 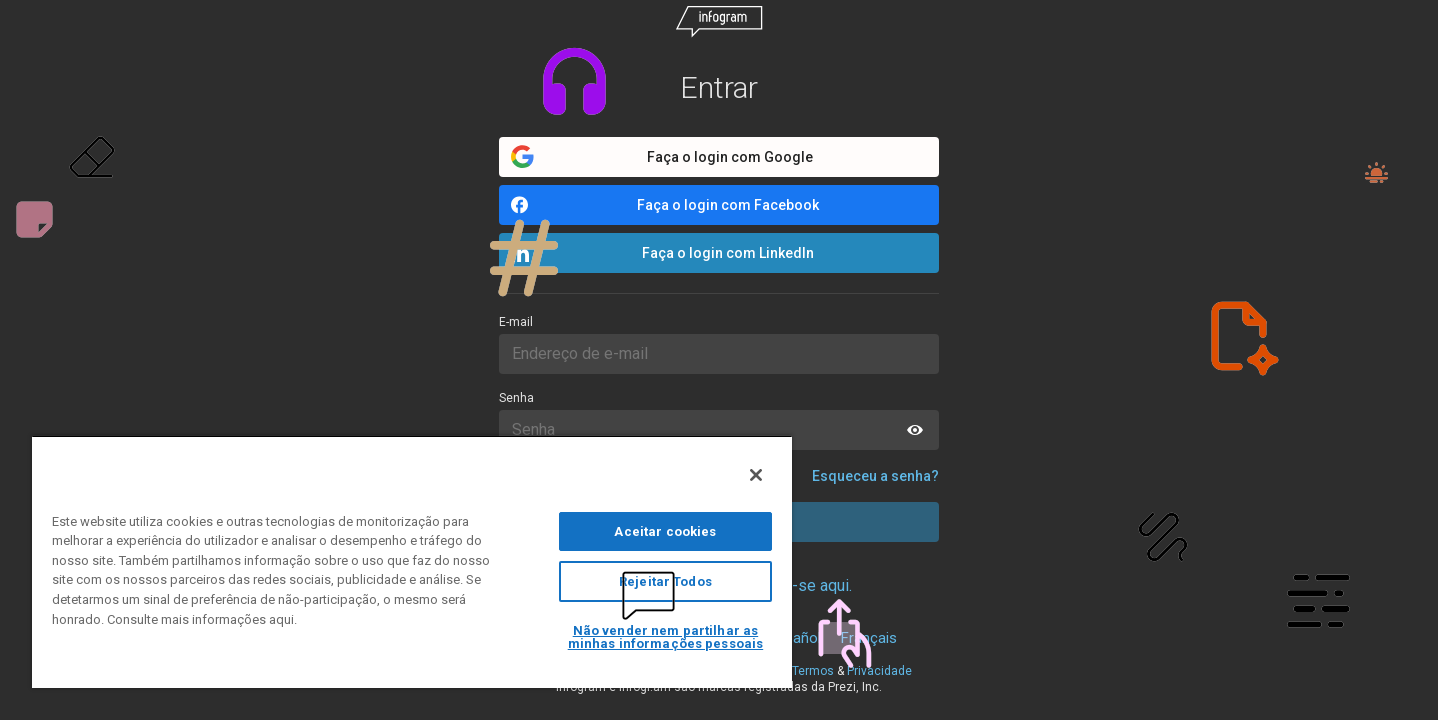 I want to click on open chat or messaging, so click(x=648, y=591).